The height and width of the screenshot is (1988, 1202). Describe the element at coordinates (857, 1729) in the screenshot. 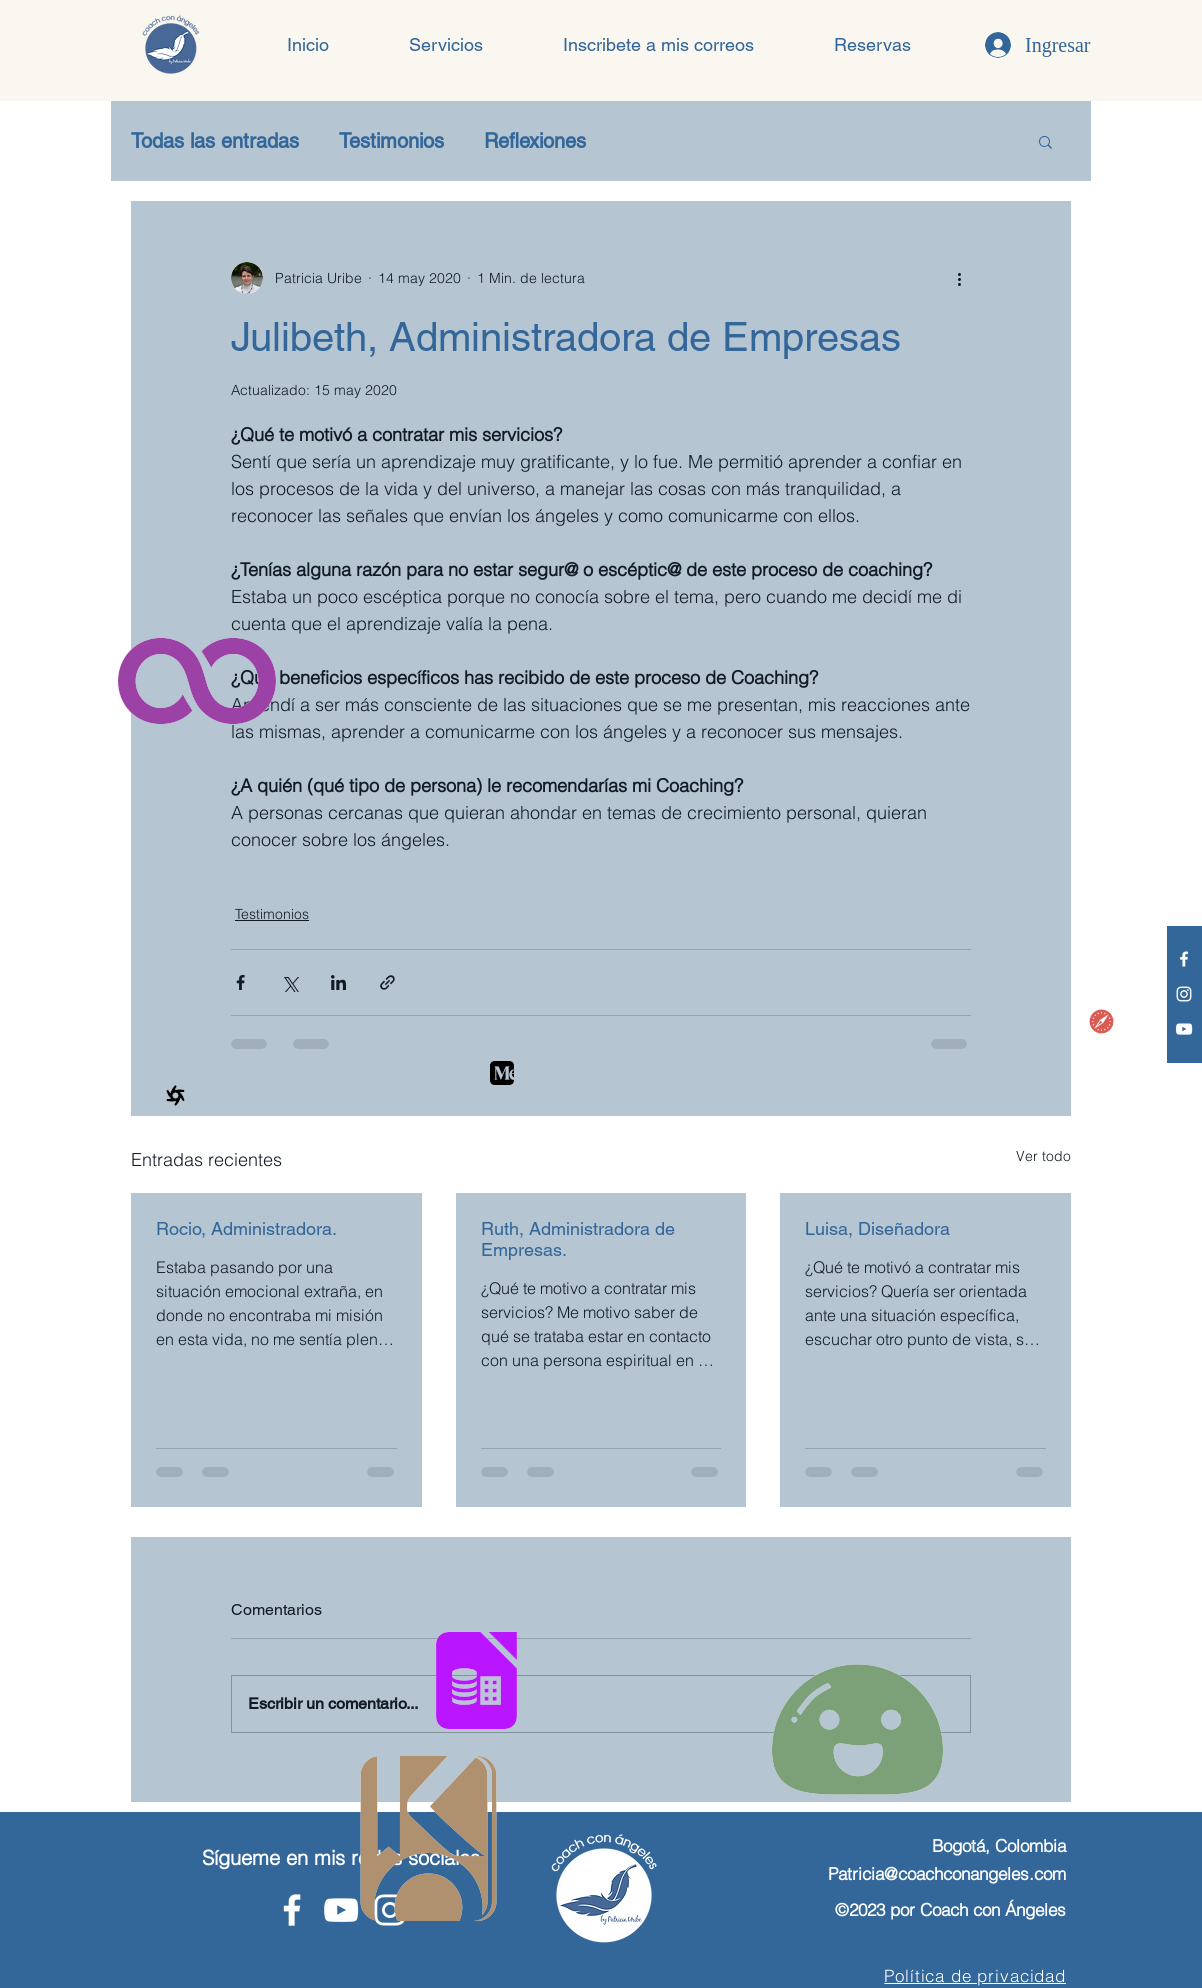

I see `docsify documentation platform logo` at that location.